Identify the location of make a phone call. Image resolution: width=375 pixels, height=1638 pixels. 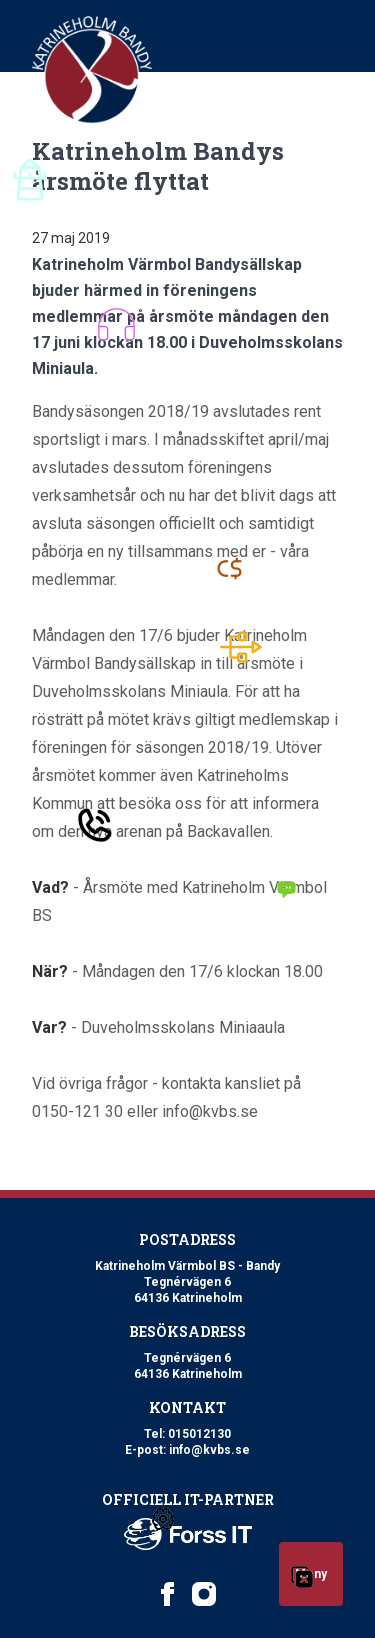
(95, 824).